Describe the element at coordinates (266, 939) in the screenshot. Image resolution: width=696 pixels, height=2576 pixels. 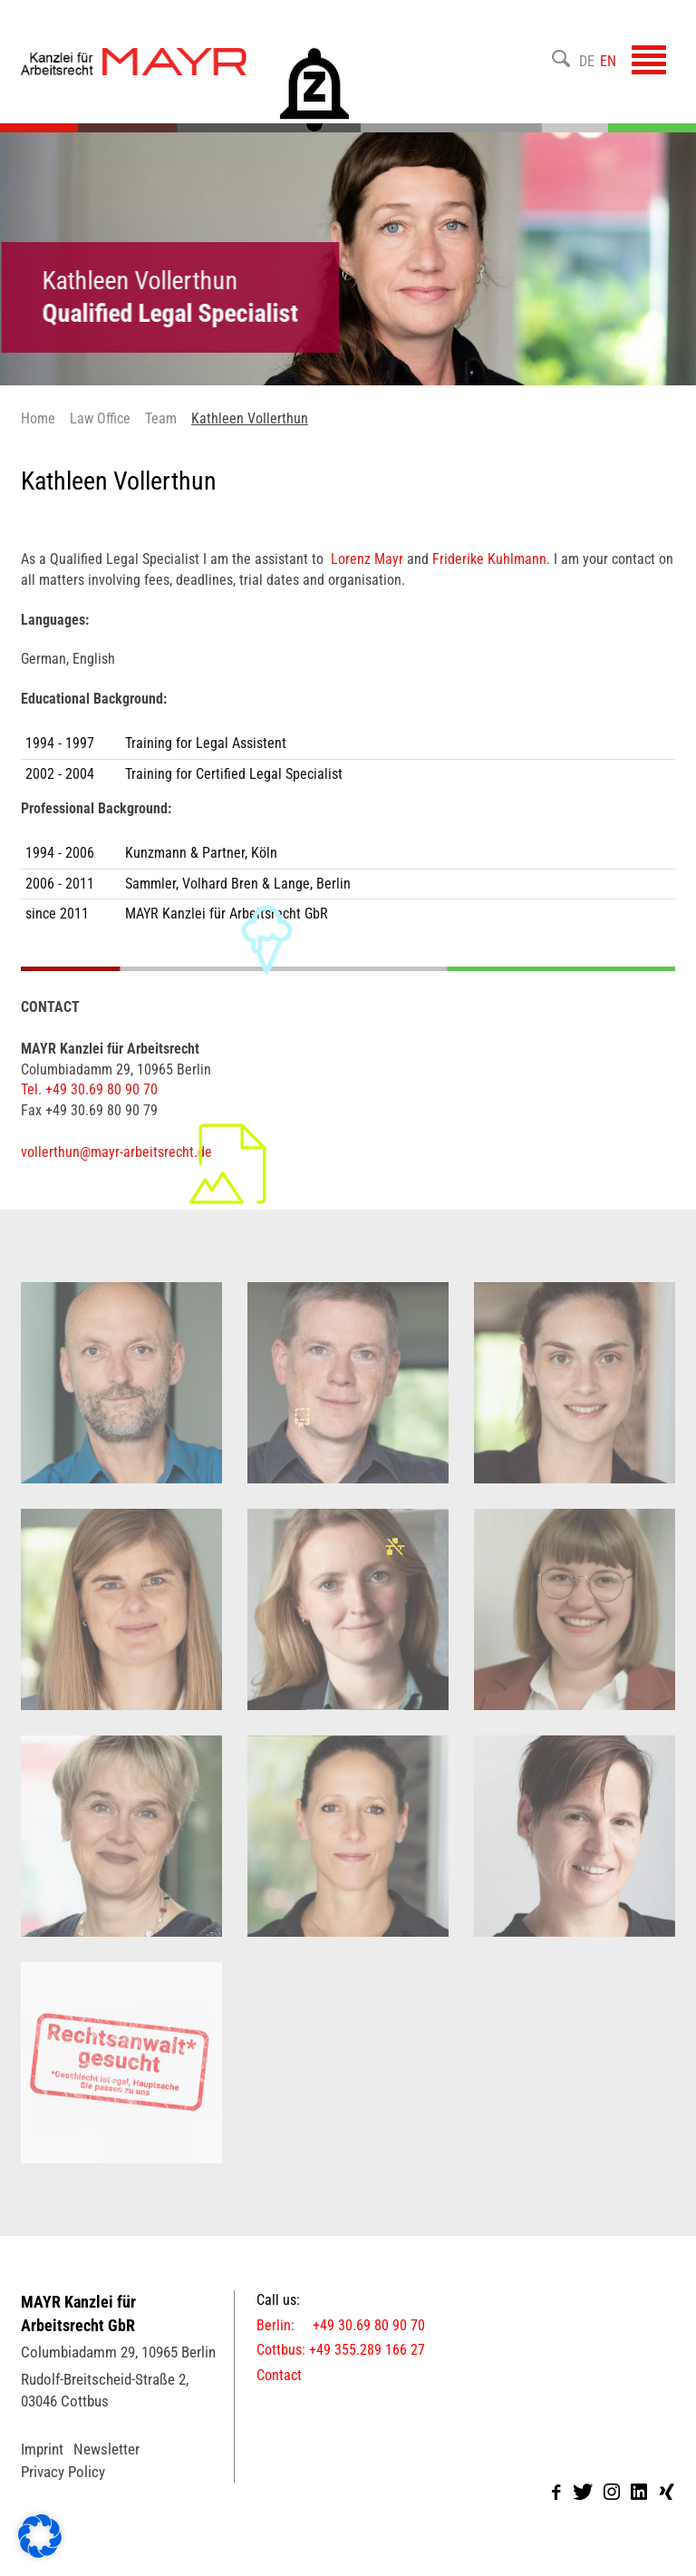
I see `browse dessert or ice cream options` at that location.